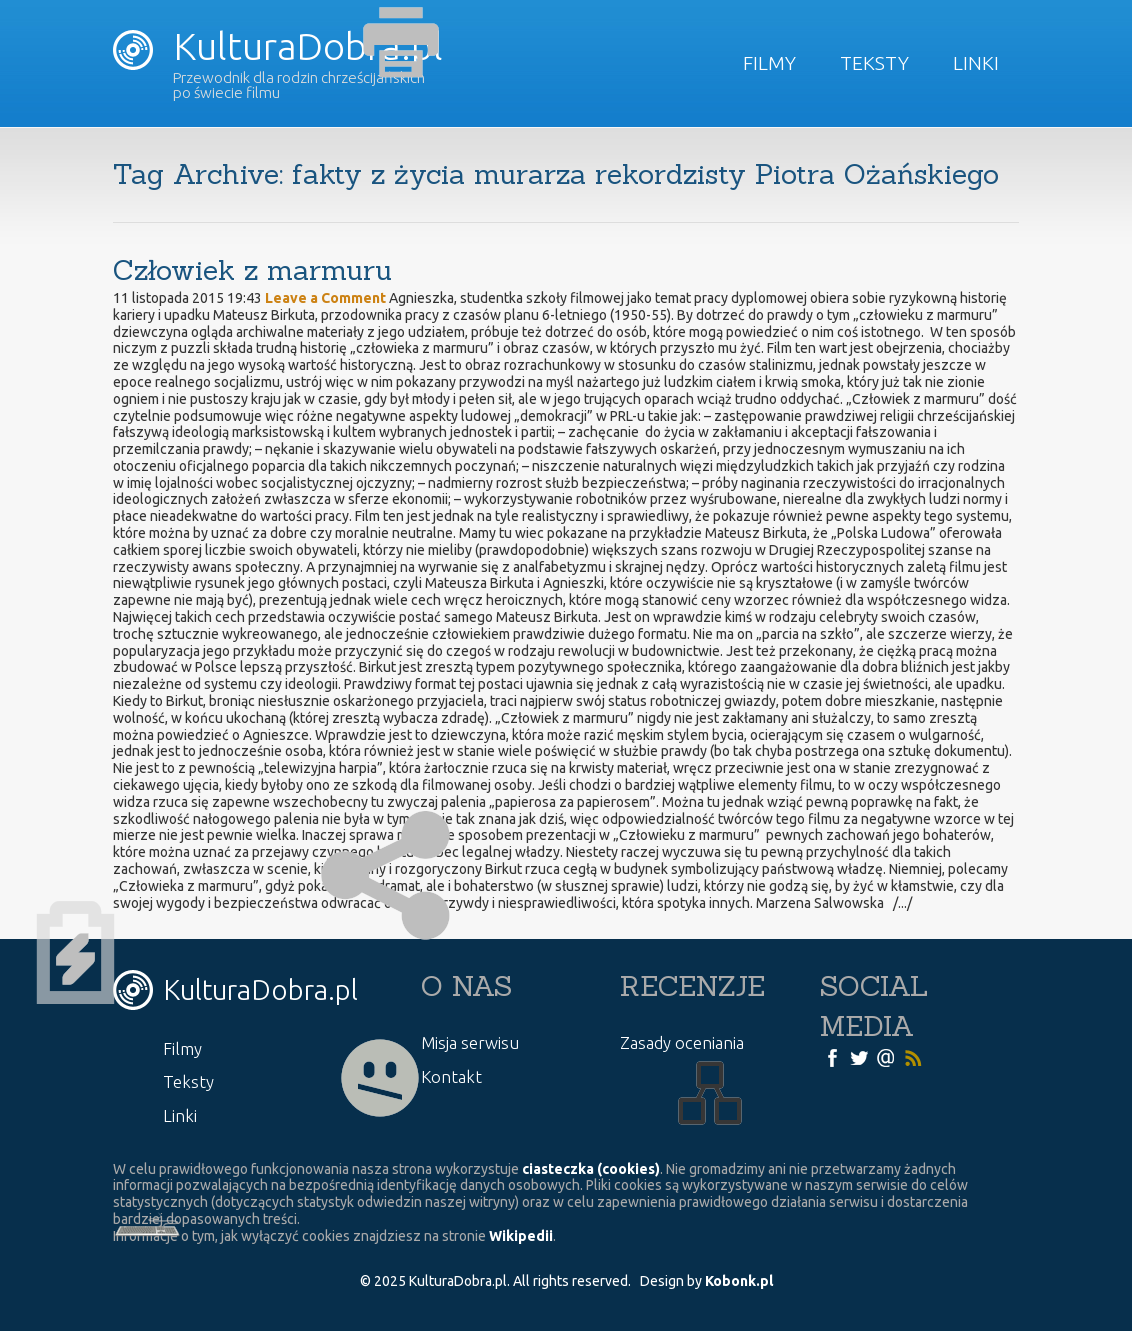 The height and width of the screenshot is (1331, 1132). What do you see at coordinates (147, 1224) in the screenshot?
I see `keyboard input device connected` at bounding box center [147, 1224].